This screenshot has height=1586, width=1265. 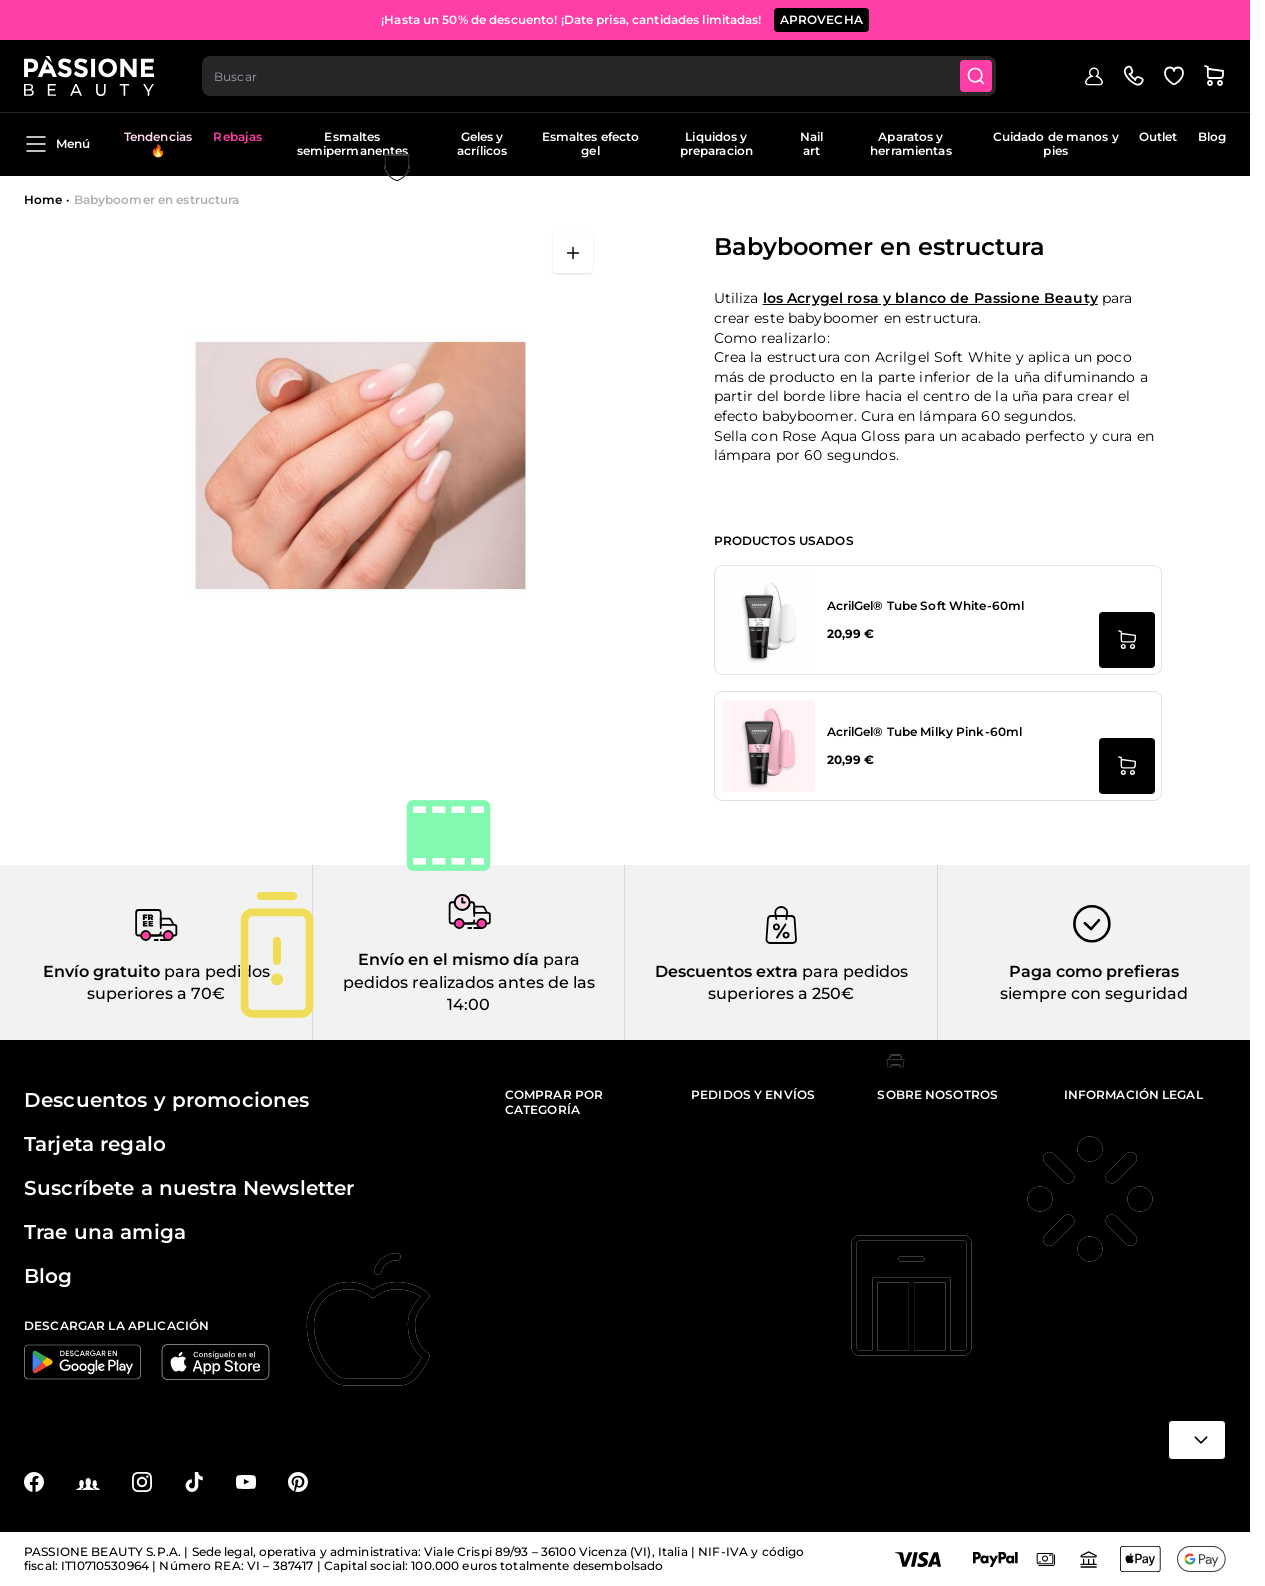 What do you see at coordinates (373, 1329) in the screenshot?
I see `apple company logo or branding` at bounding box center [373, 1329].